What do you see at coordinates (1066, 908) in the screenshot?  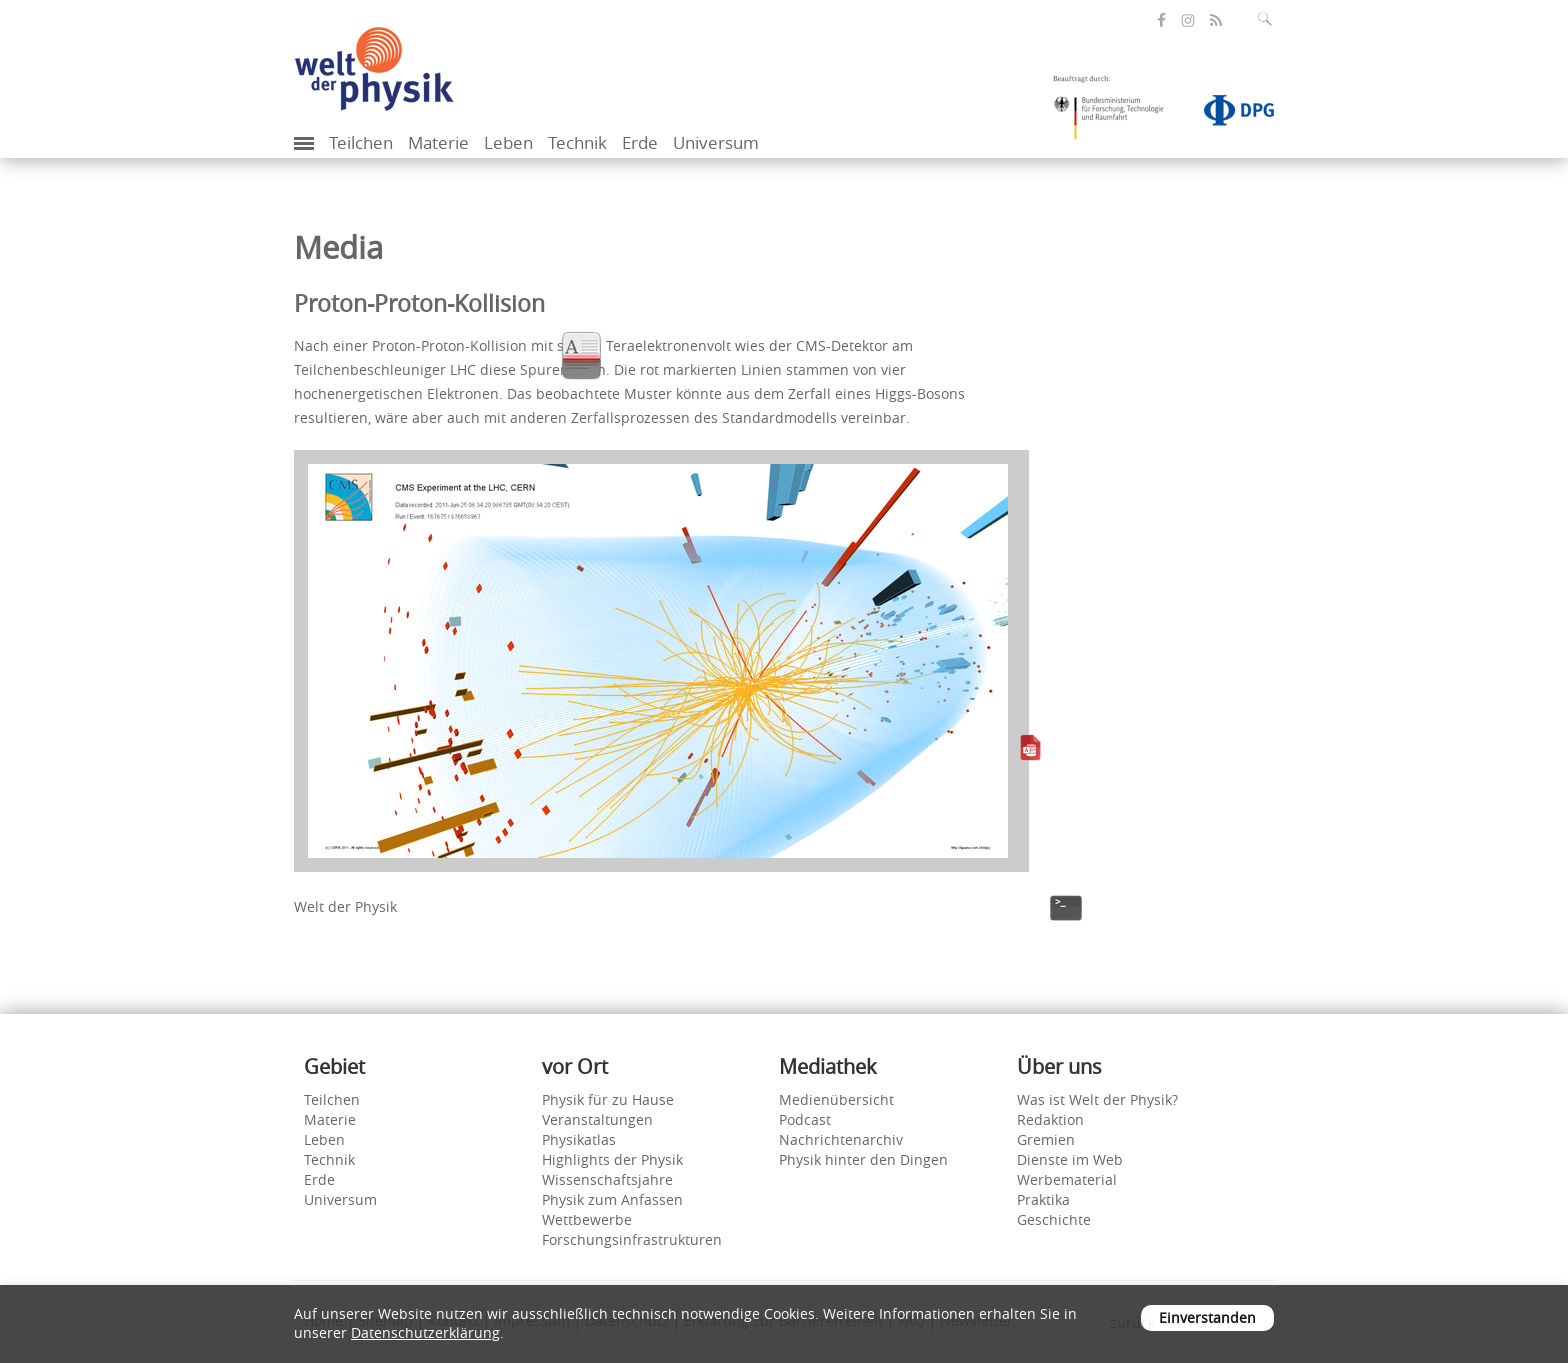 I see `open the terminal application` at bounding box center [1066, 908].